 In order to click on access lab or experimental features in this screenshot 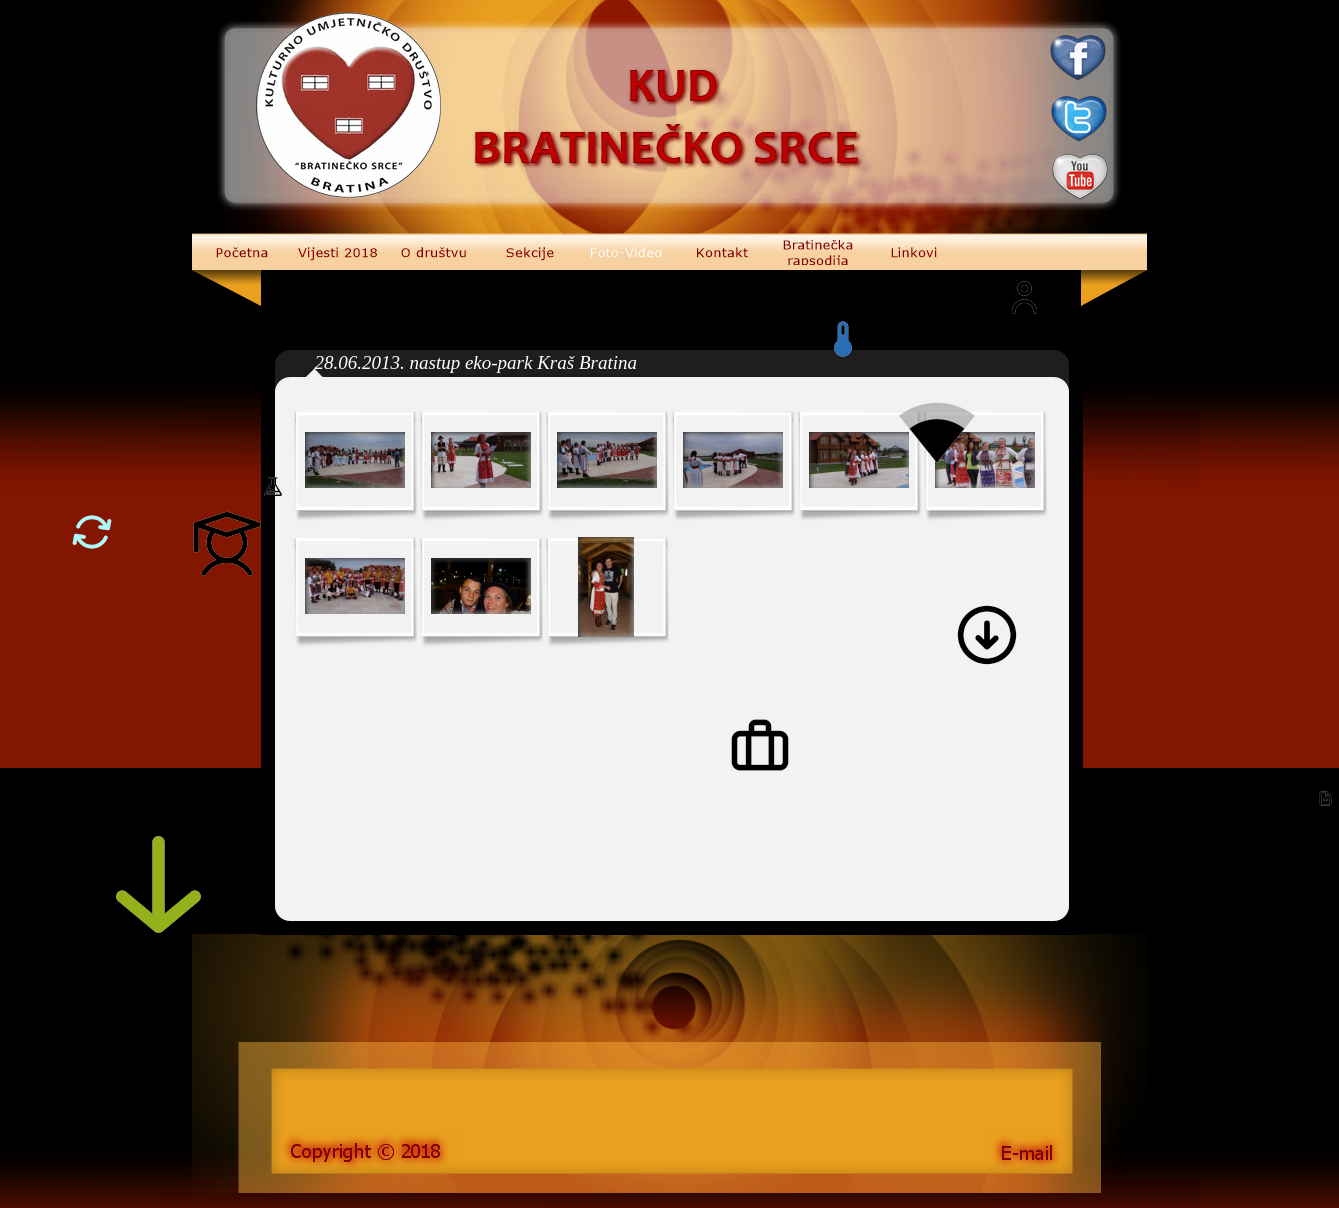, I will do `click(273, 487)`.